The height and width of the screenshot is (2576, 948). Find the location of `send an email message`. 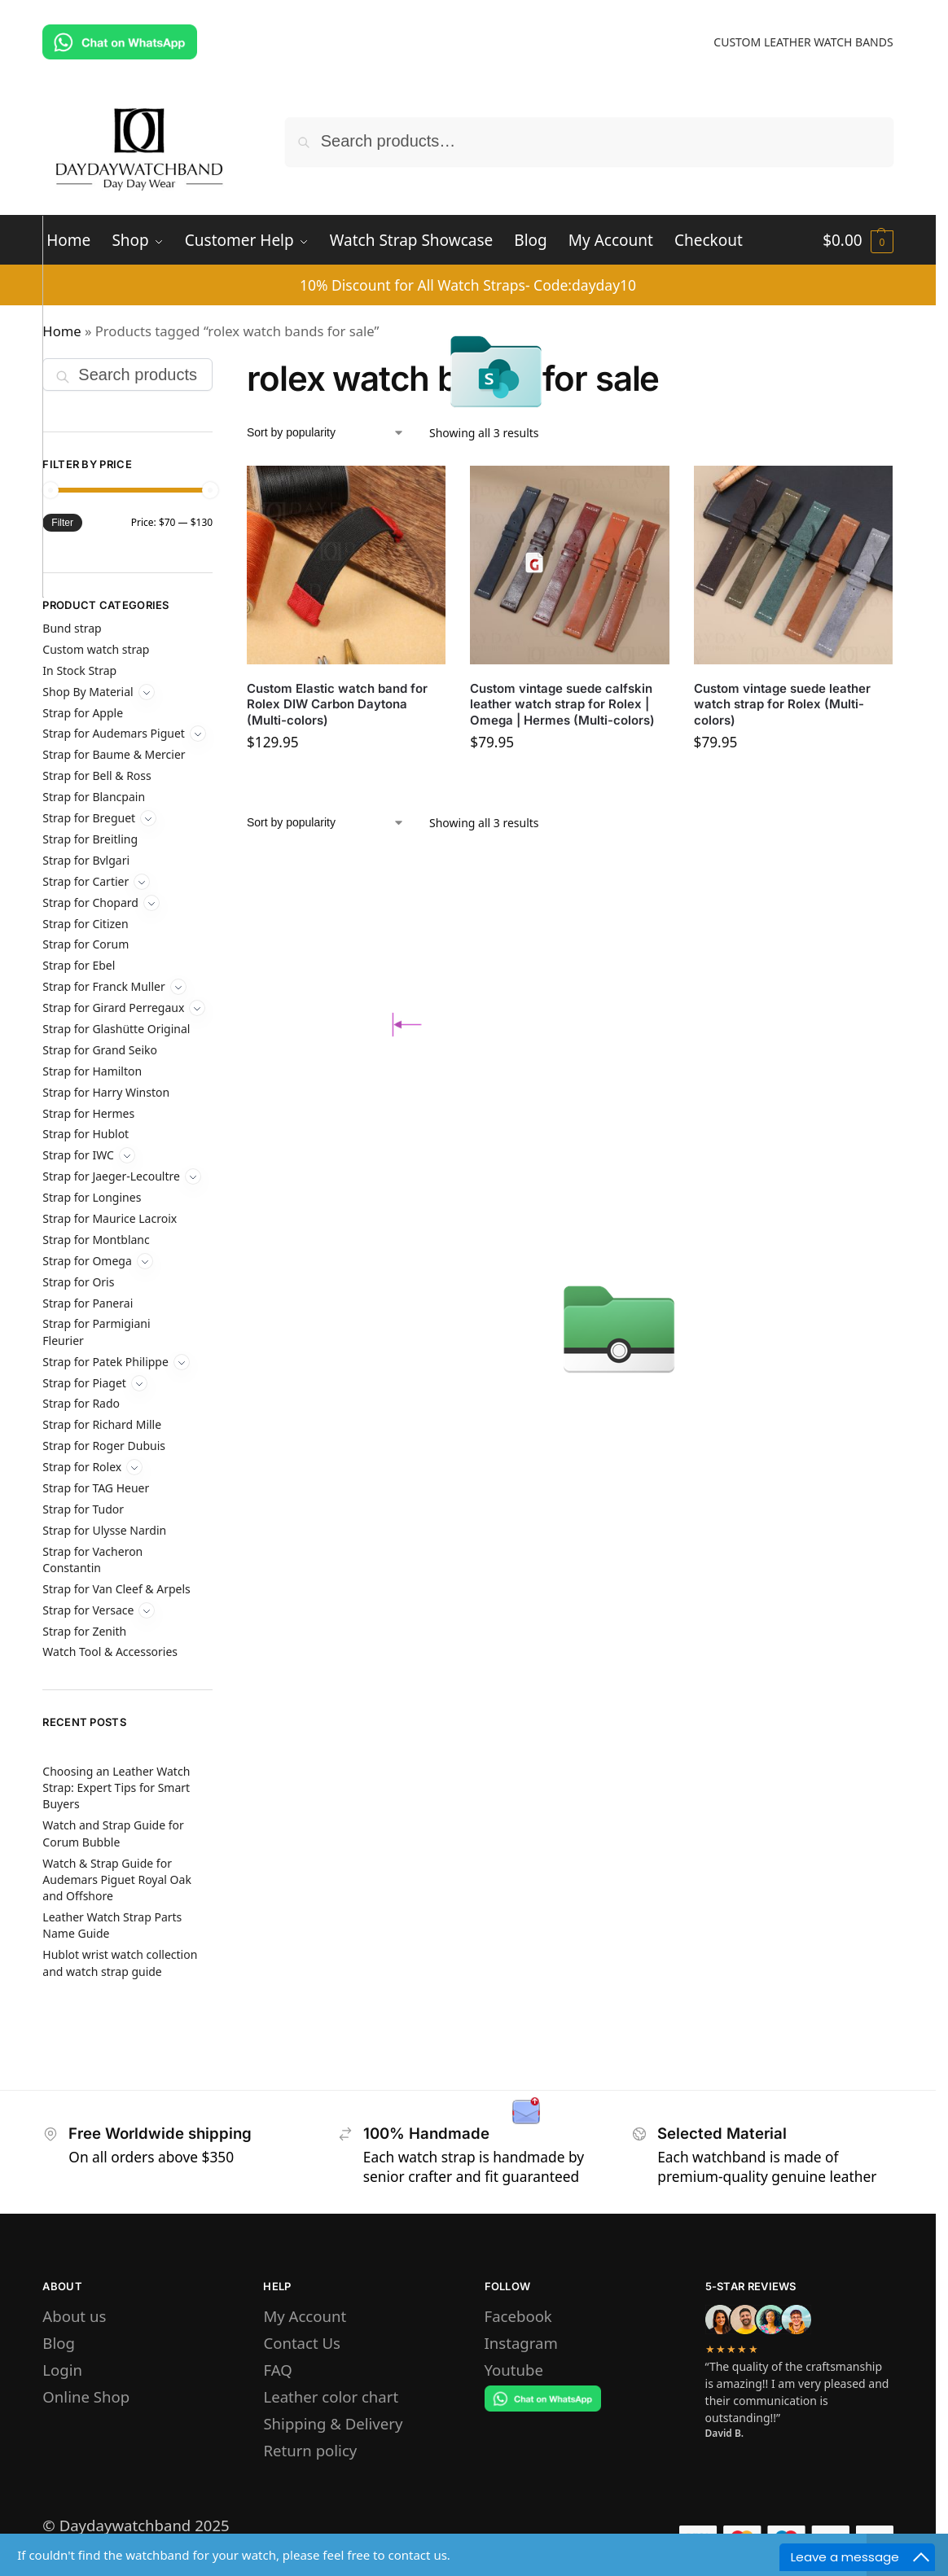

send an email message is located at coordinates (526, 2112).